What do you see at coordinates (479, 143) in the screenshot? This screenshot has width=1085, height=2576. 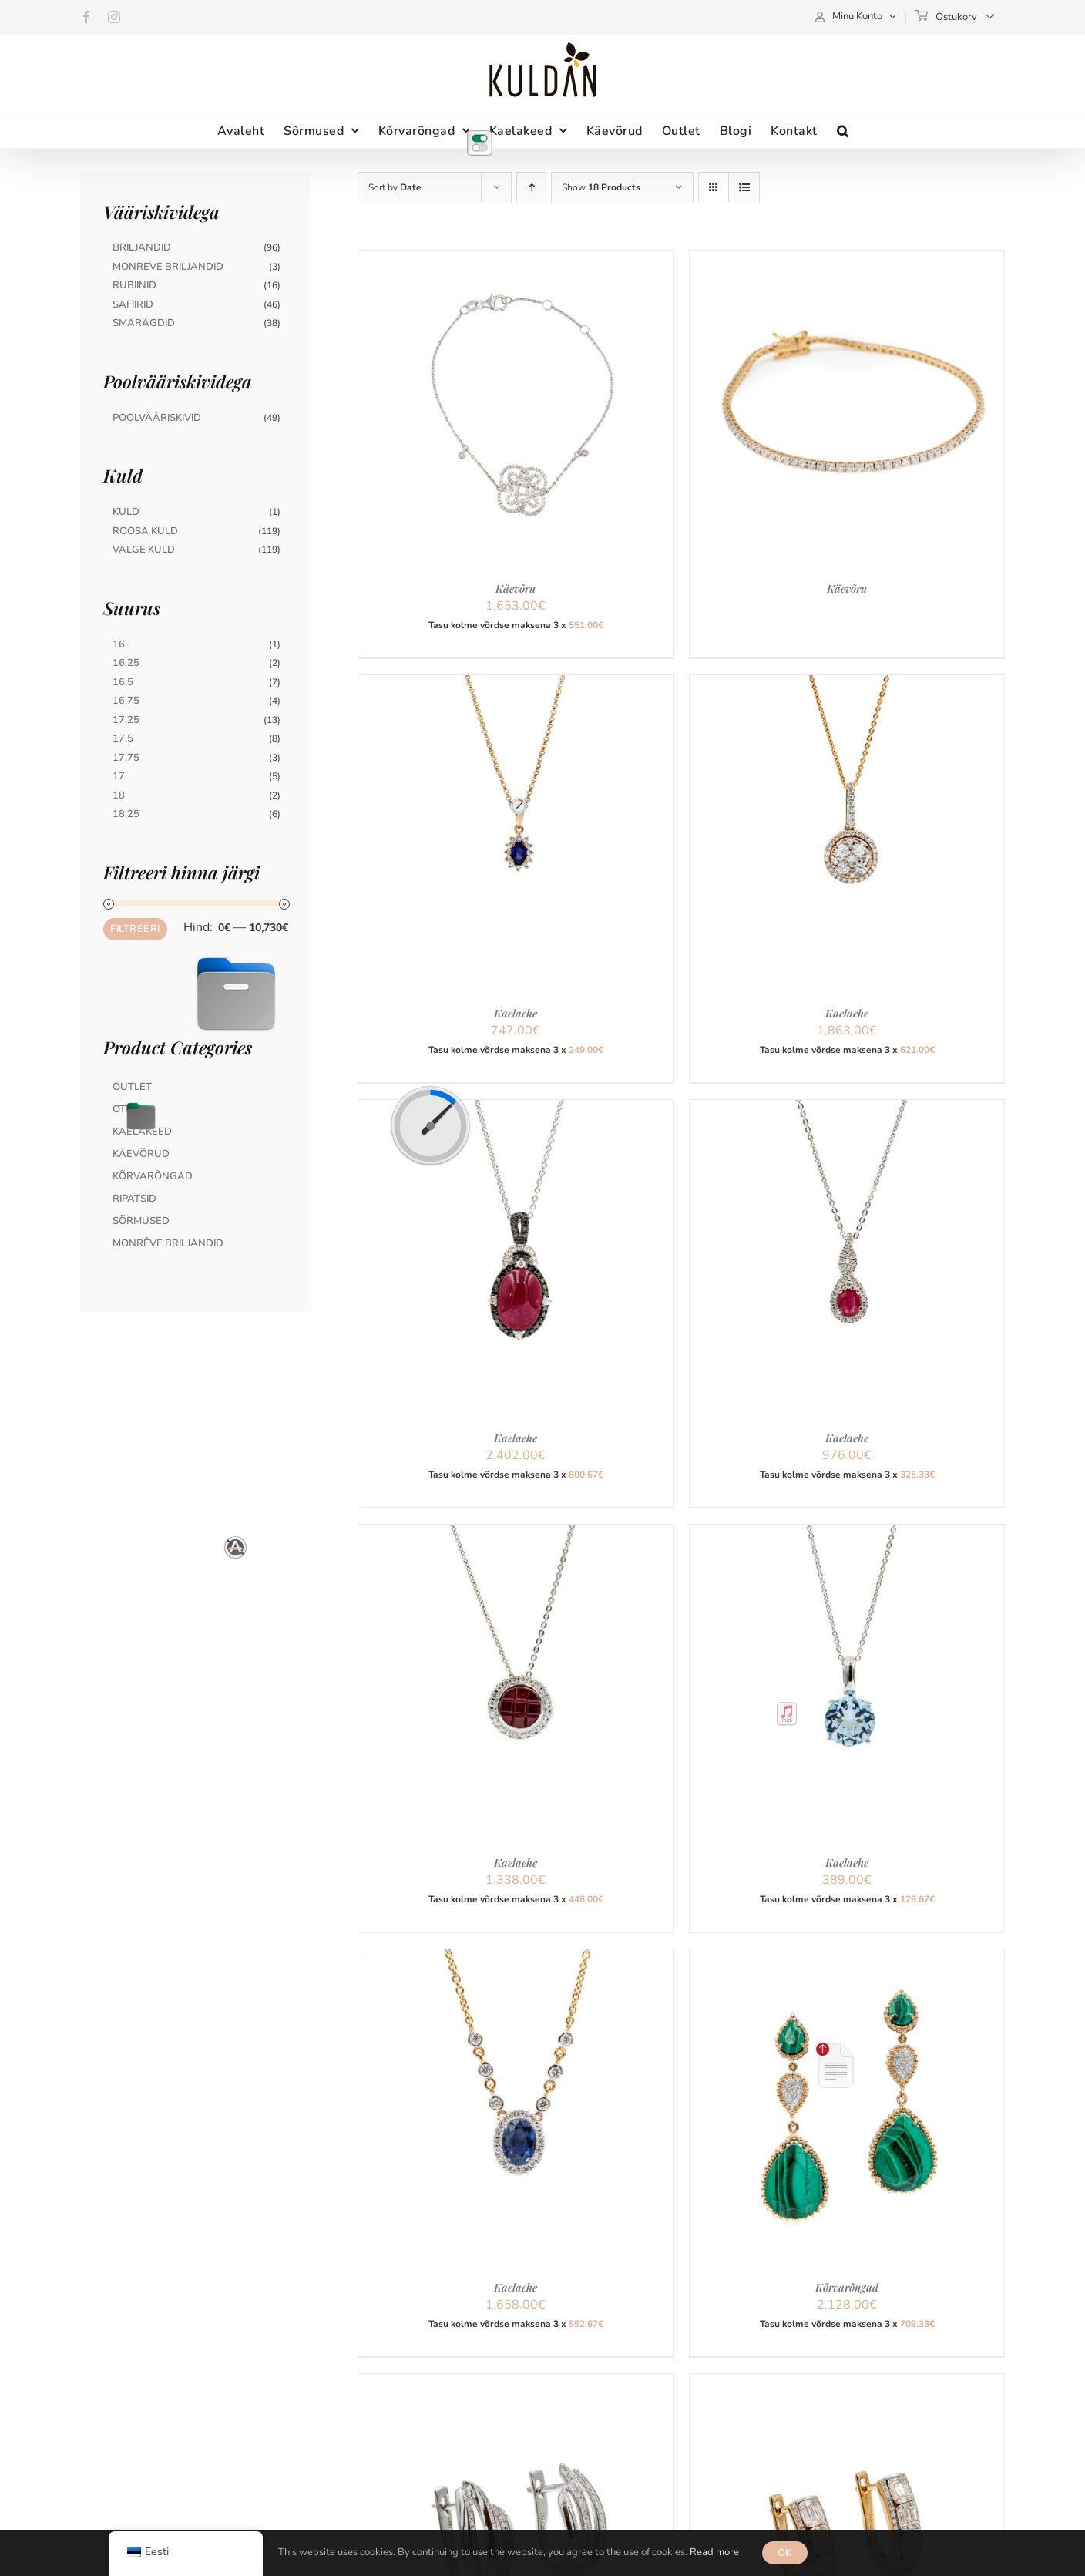 I see `open desktop preferences and settings` at bounding box center [479, 143].